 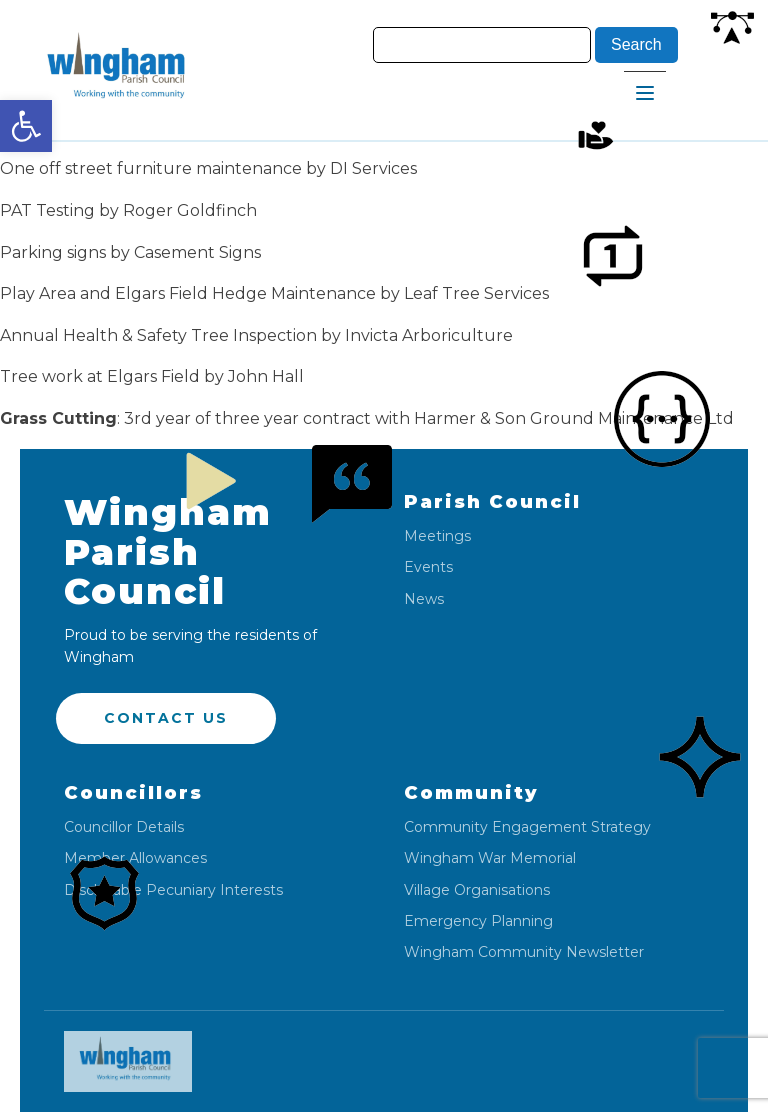 What do you see at coordinates (104, 892) in the screenshot?
I see `indicates law enforcement or official authority` at bounding box center [104, 892].